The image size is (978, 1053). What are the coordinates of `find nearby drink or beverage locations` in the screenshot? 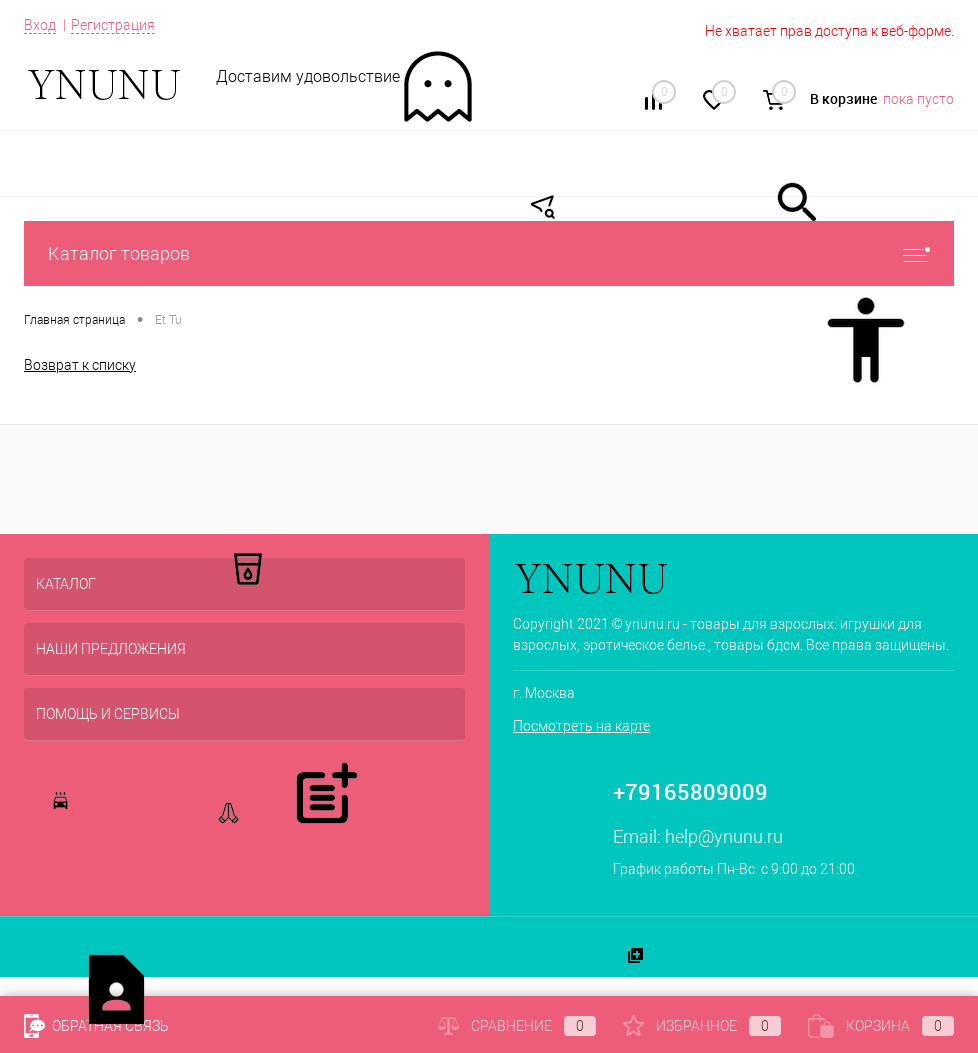 It's located at (248, 569).